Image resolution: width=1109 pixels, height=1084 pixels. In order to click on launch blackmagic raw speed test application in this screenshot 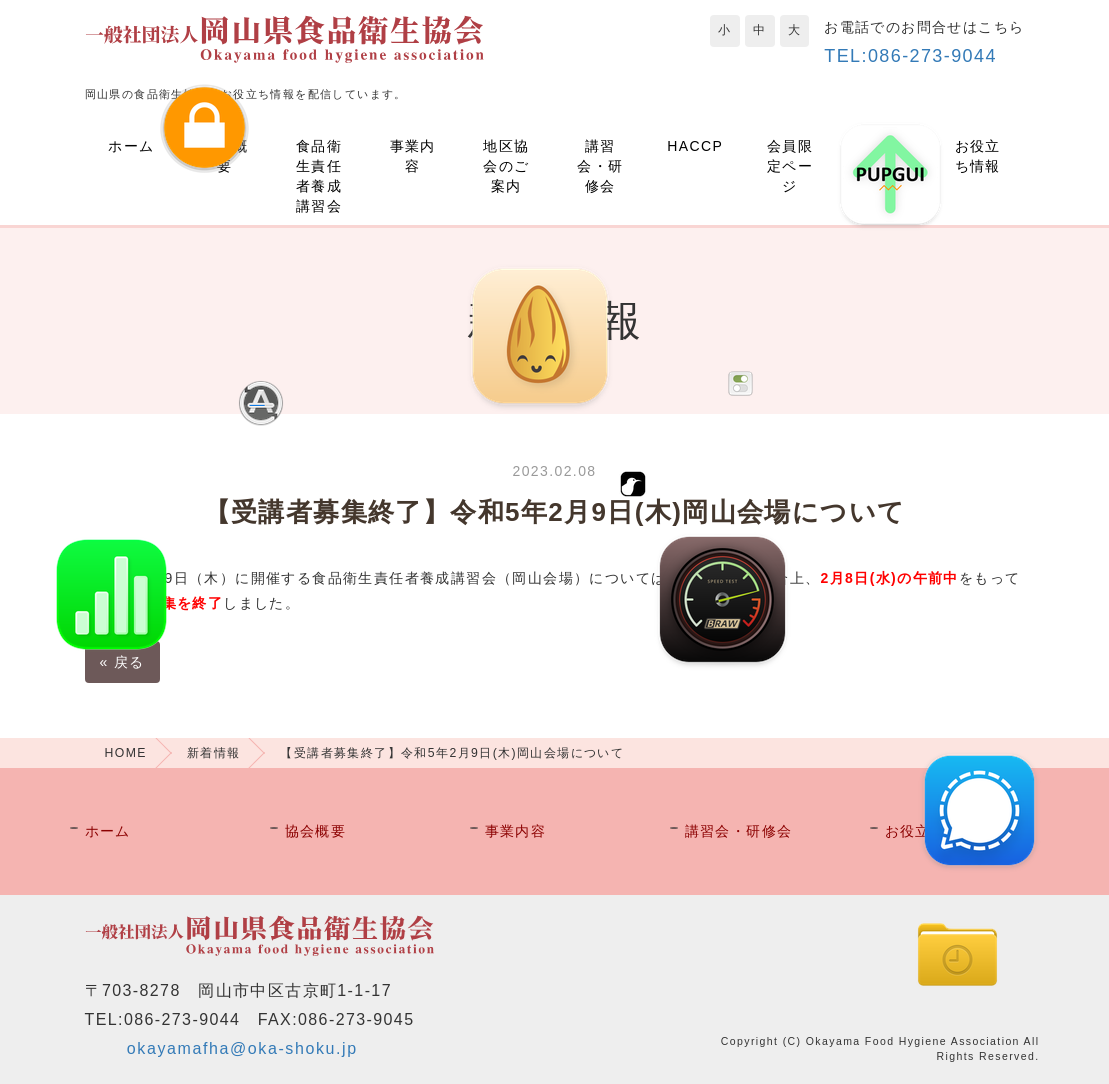, I will do `click(722, 599)`.